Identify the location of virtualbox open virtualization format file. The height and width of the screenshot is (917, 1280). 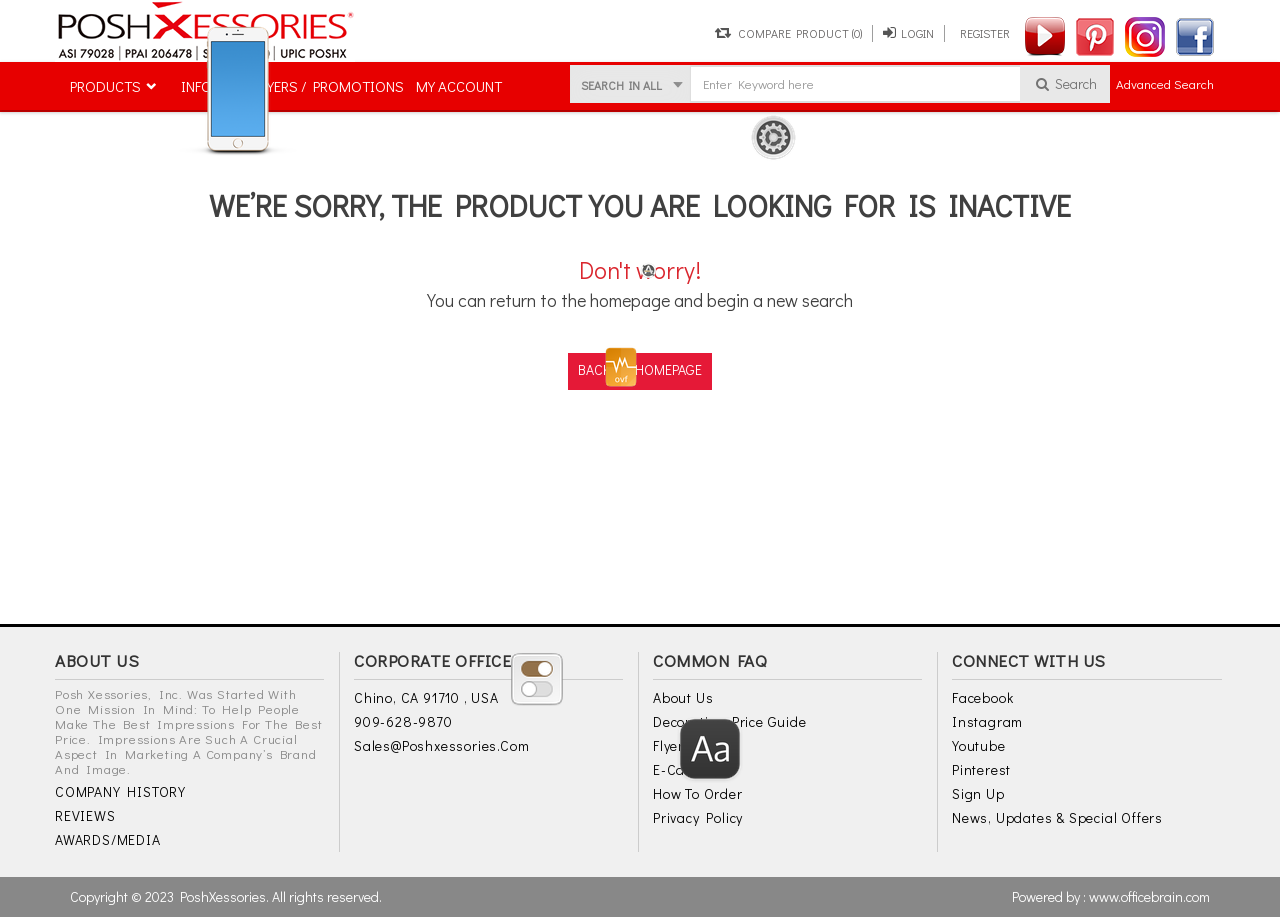
(621, 367).